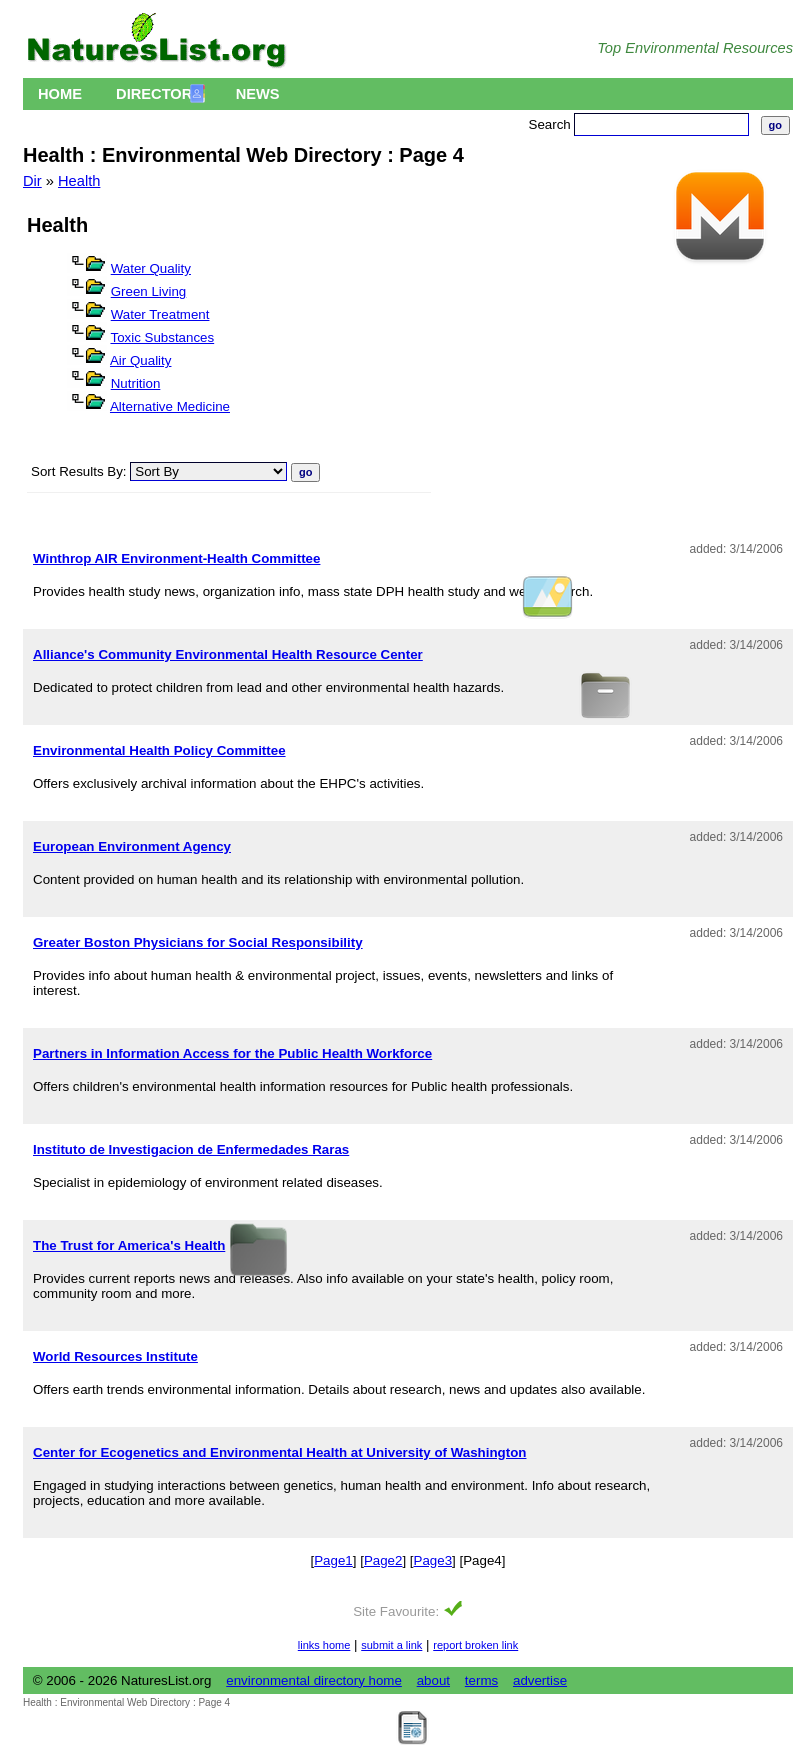 Image resolution: width=808 pixels, height=1750 pixels. I want to click on open the Monero cryptocurrency wallet app, so click(720, 216).